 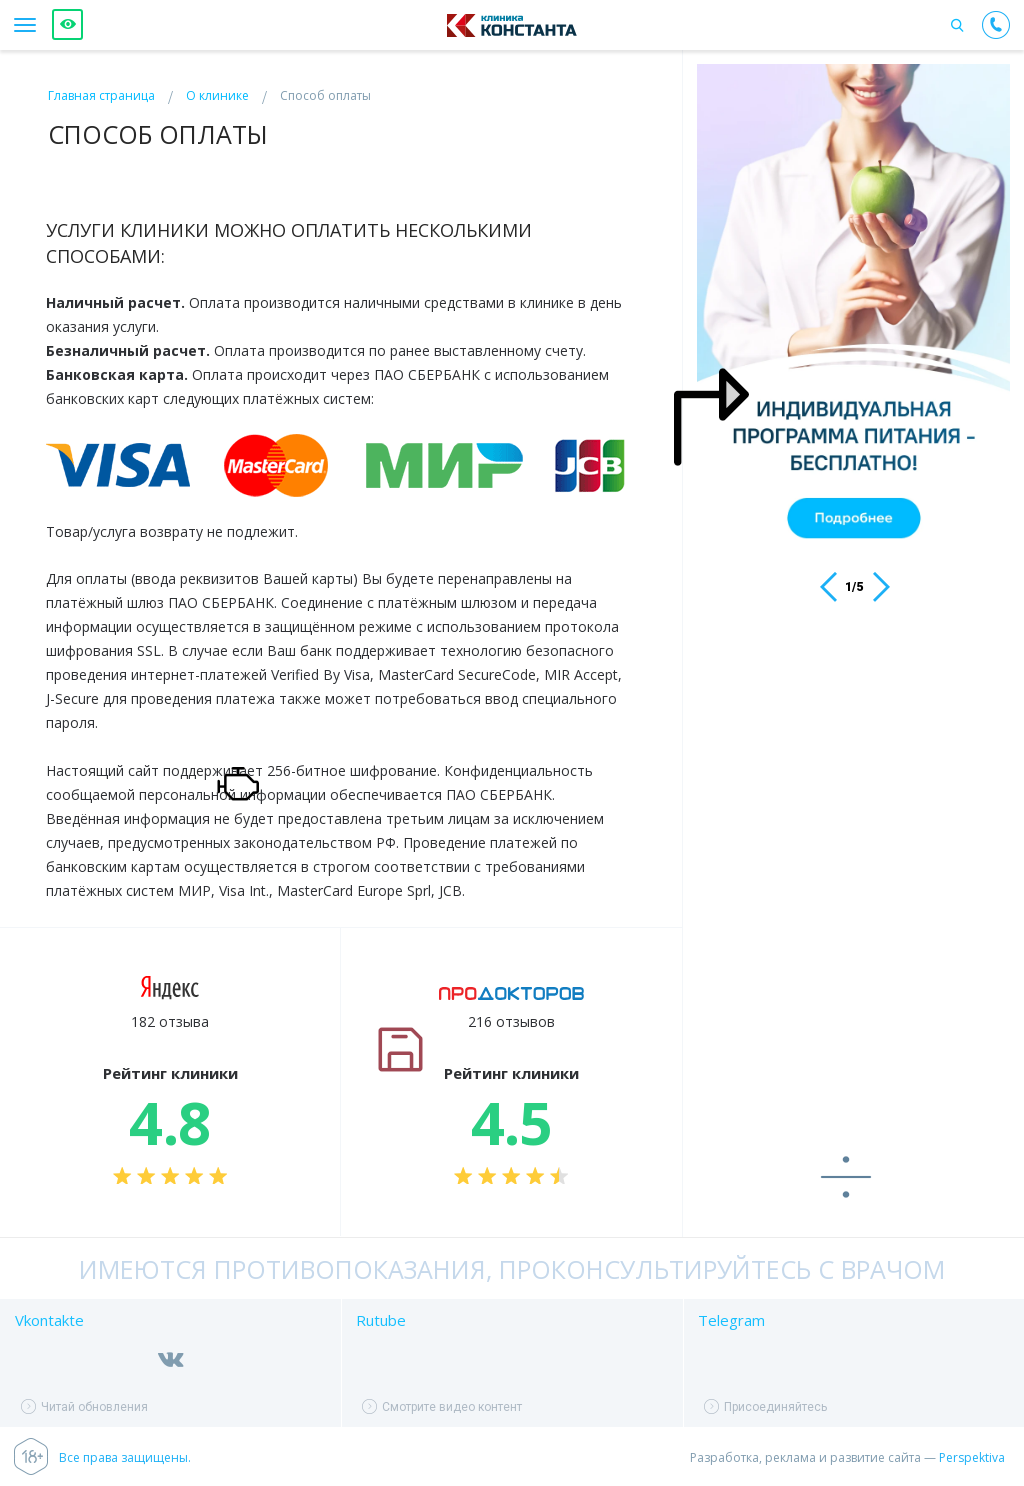 I want to click on view engine or vehicle diagnostics, so click(x=237, y=784).